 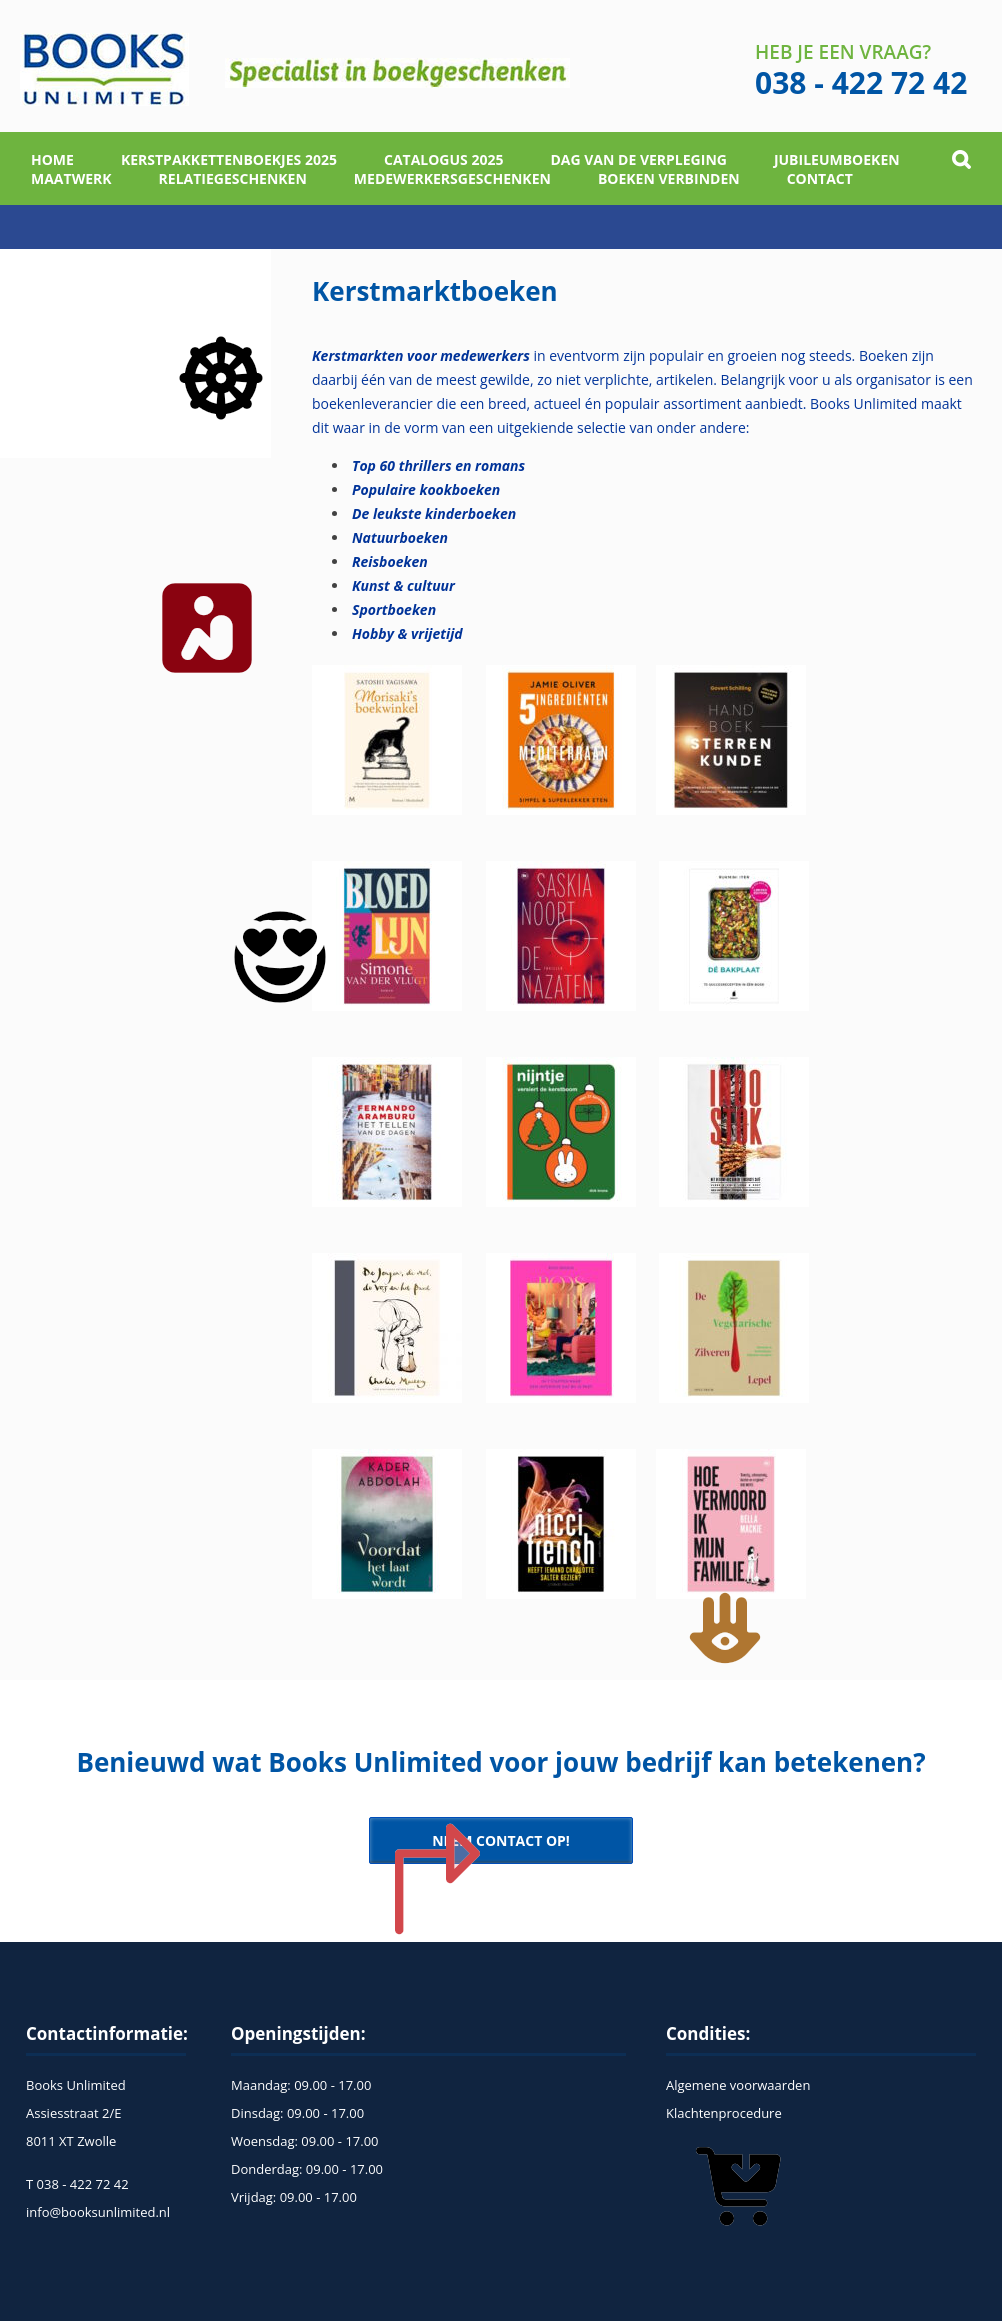 What do you see at coordinates (207, 628) in the screenshot?
I see `indicates a confined space or restricted area` at bounding box center [207, 628].